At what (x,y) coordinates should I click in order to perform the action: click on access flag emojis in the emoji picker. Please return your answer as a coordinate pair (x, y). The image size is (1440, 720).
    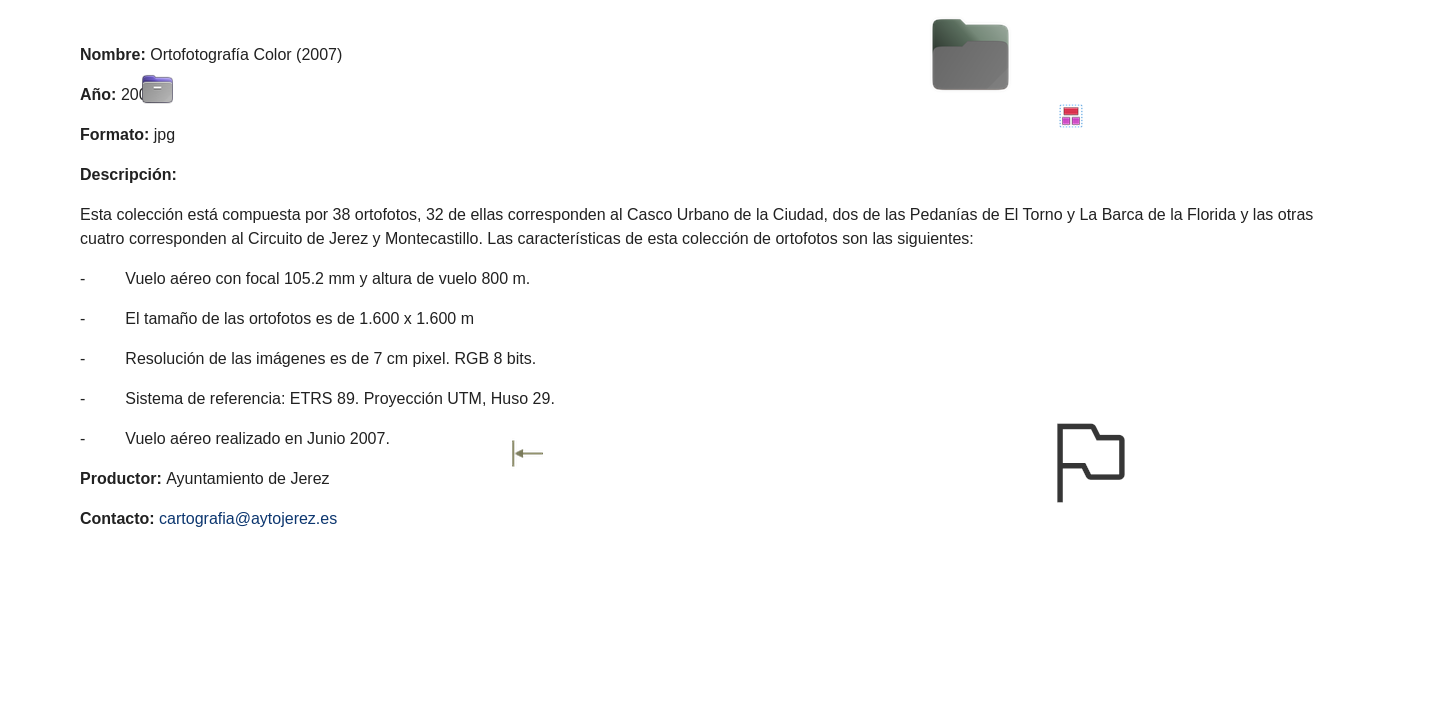
    Looking at the image, I should click on (1091, 463).